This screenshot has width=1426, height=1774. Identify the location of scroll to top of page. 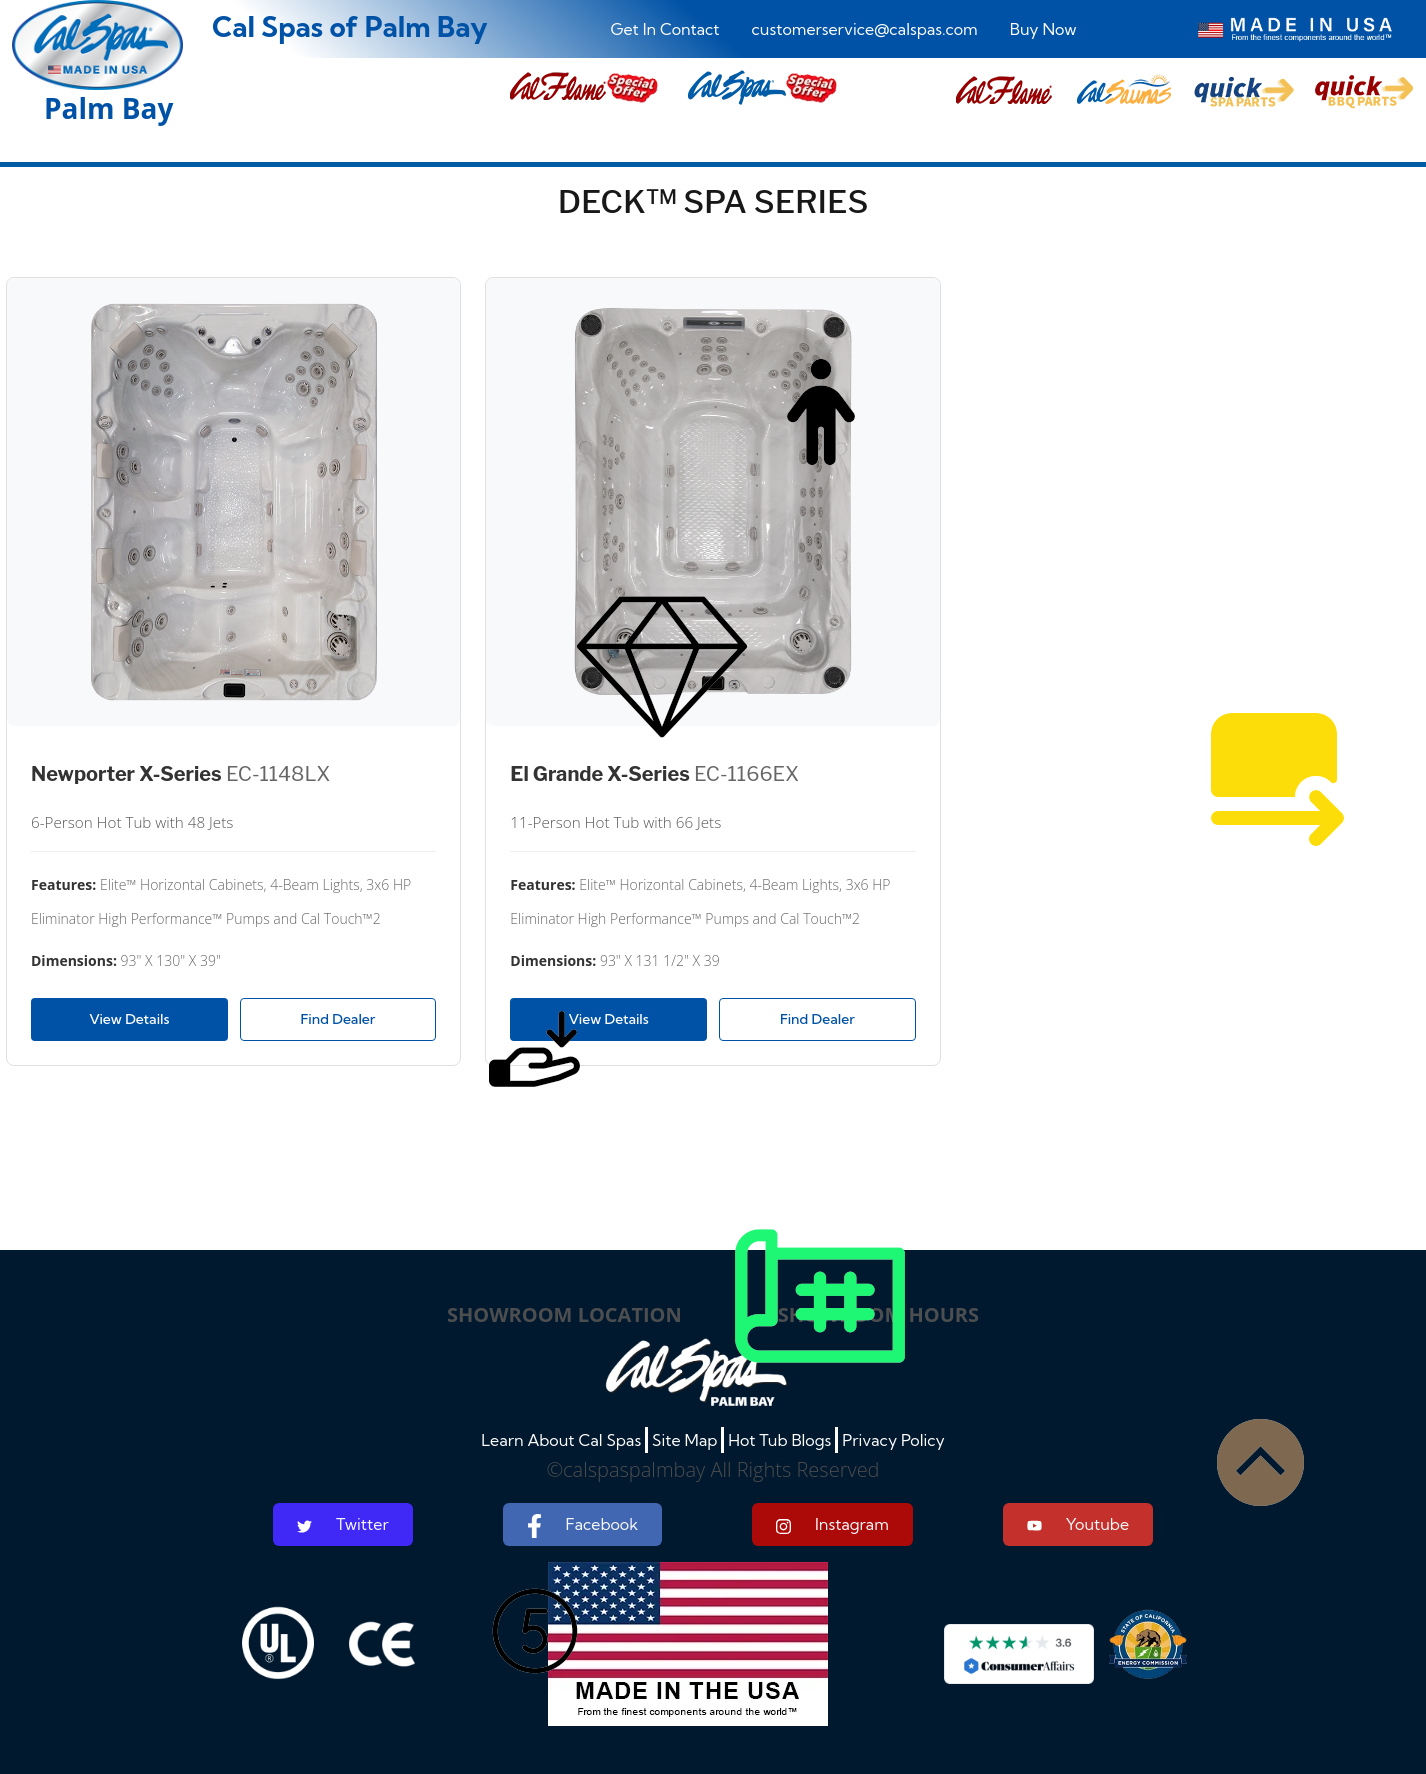
(1260, 1462).